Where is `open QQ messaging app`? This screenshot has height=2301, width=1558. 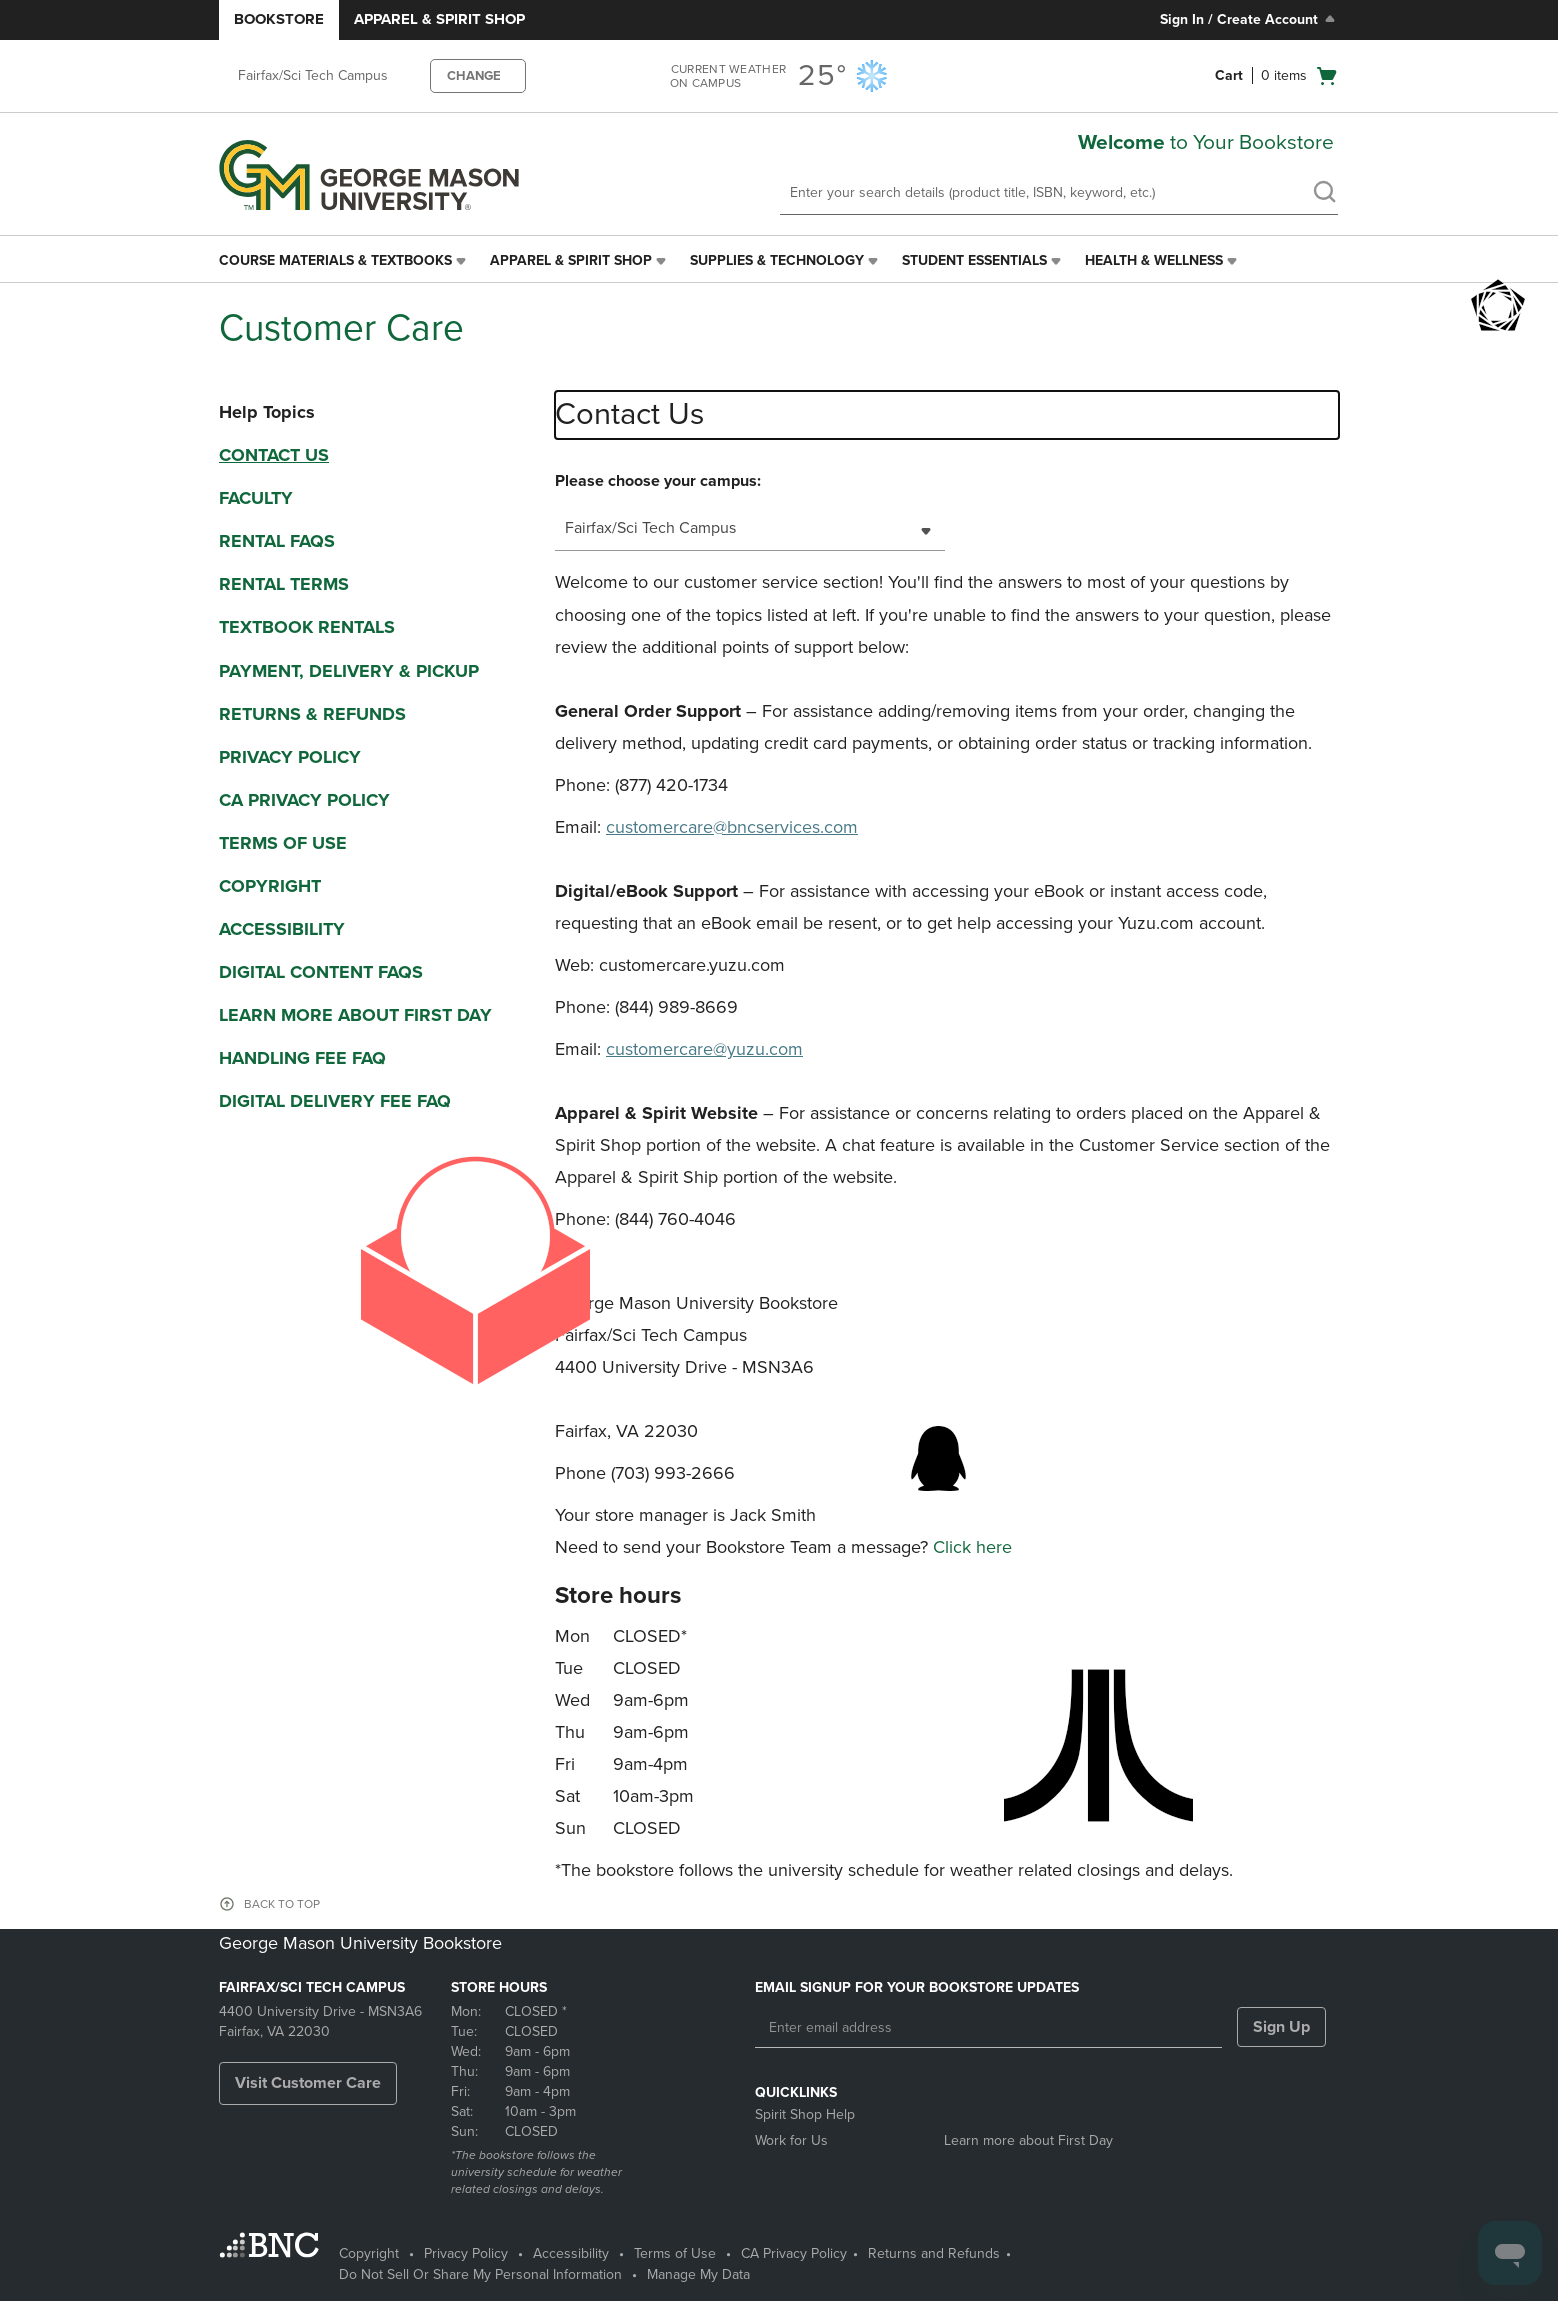
open QQ messaging app is located at coordinates (938, 1458).